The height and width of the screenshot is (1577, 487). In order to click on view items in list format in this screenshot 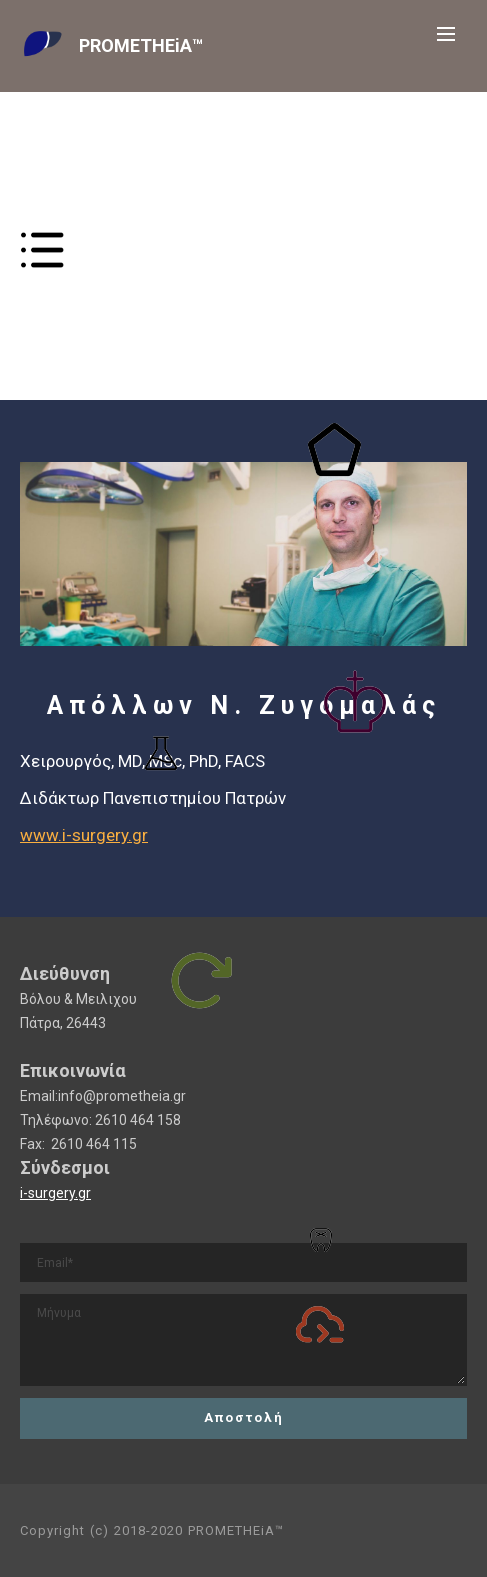, I will do `click(41, 250)`.